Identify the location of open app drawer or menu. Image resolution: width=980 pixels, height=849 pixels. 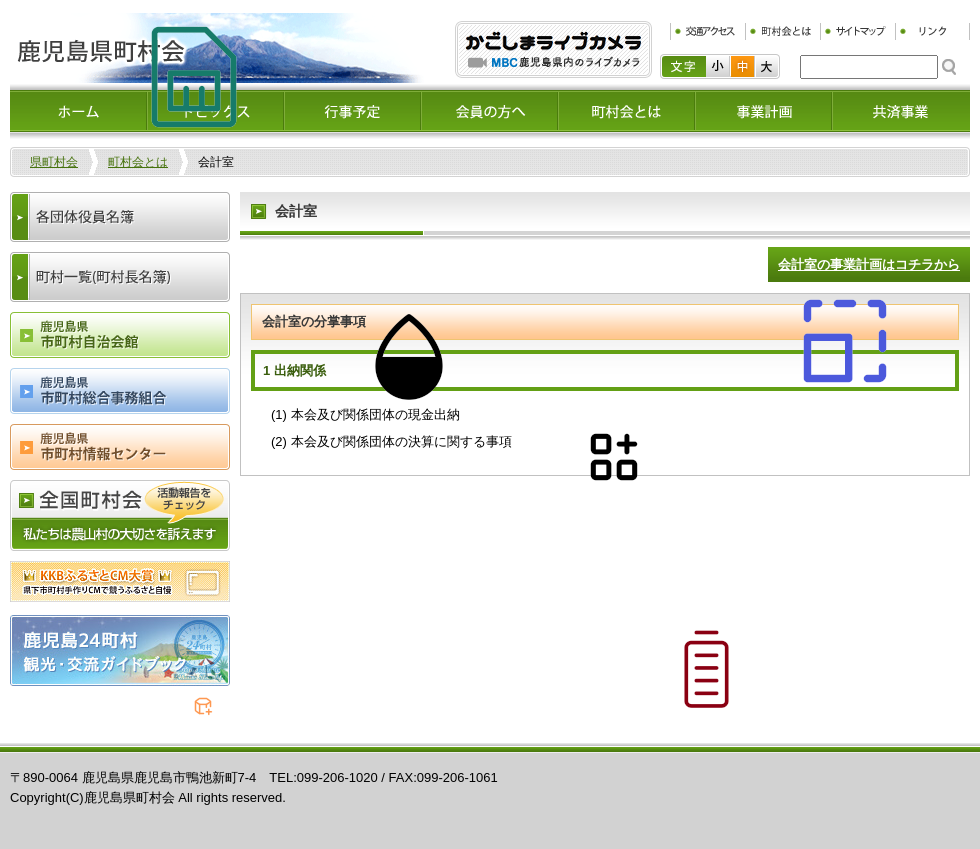
(614, 457).